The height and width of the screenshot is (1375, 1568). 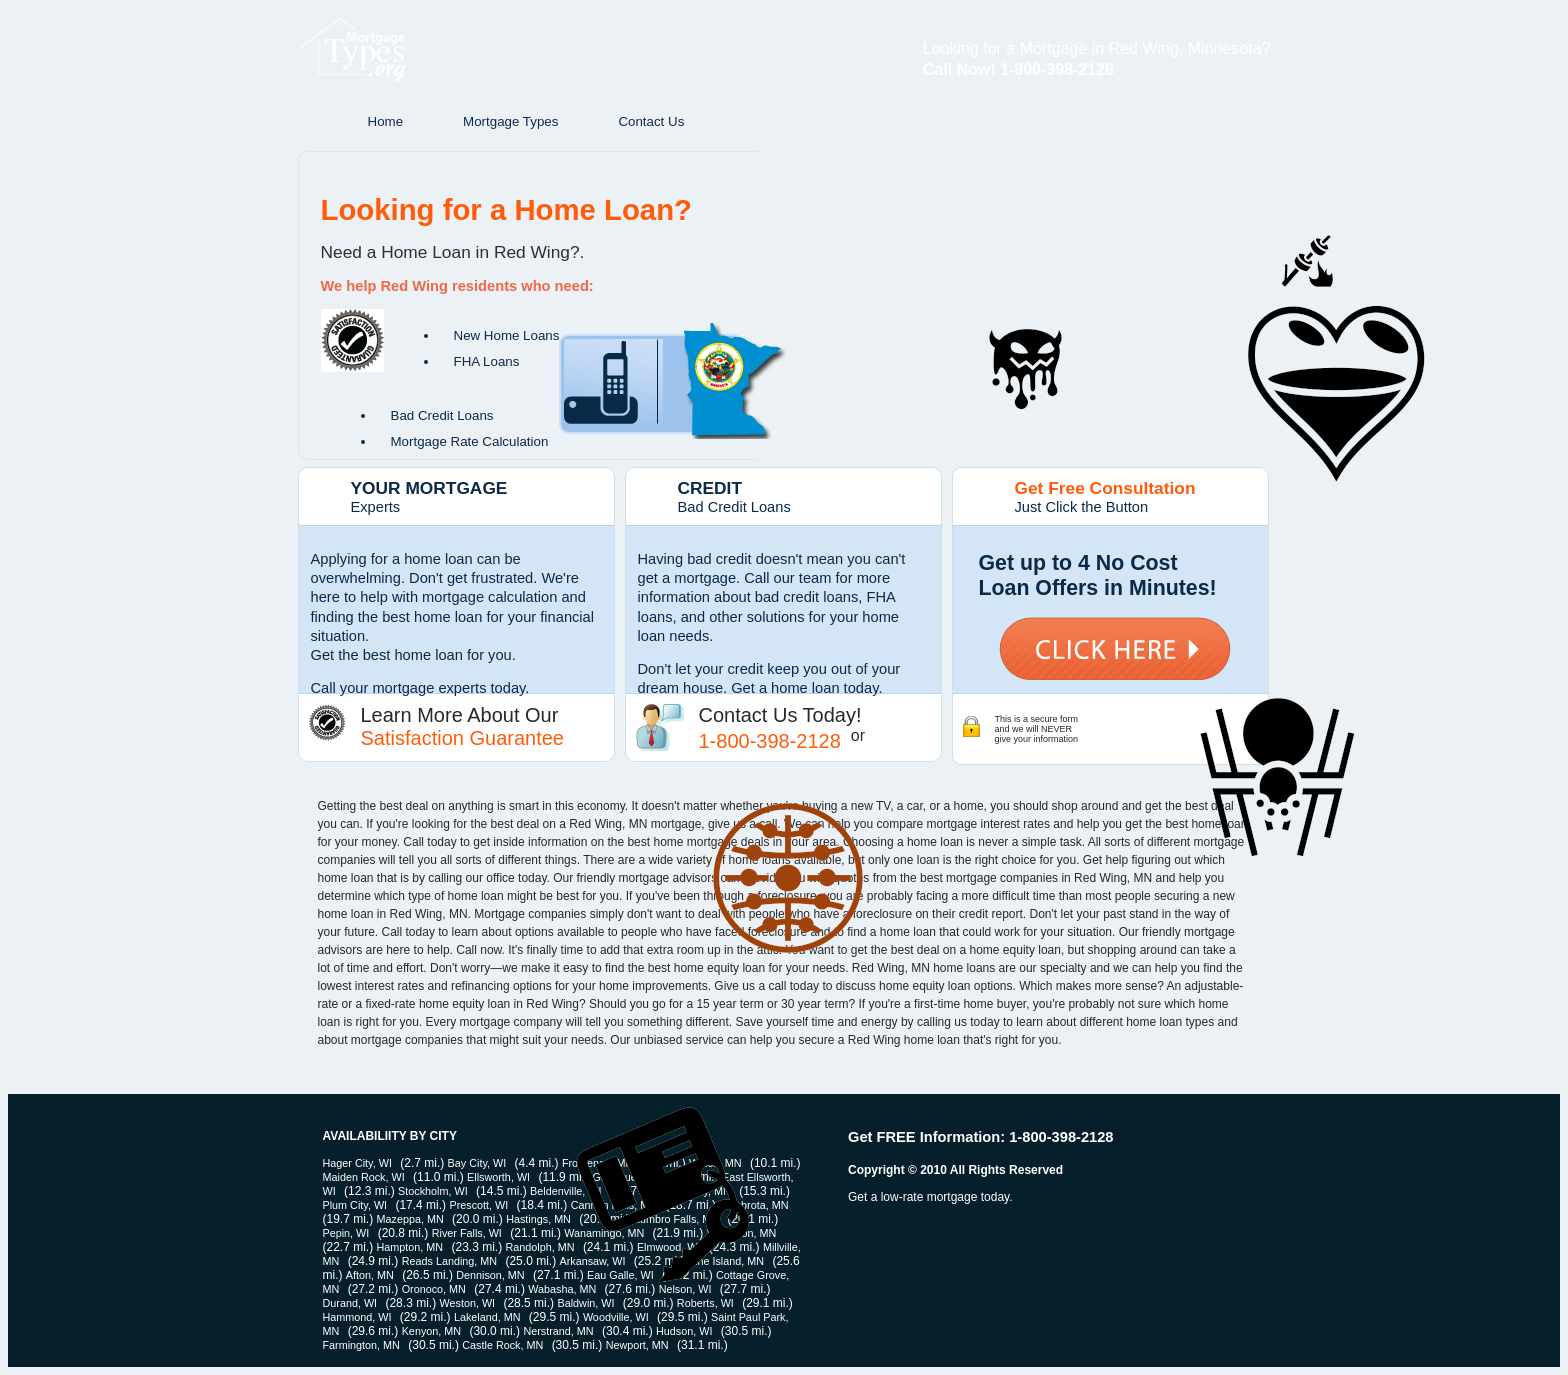 I want to click on a demon or monster enemy character type, so click(x=1025, y=369).